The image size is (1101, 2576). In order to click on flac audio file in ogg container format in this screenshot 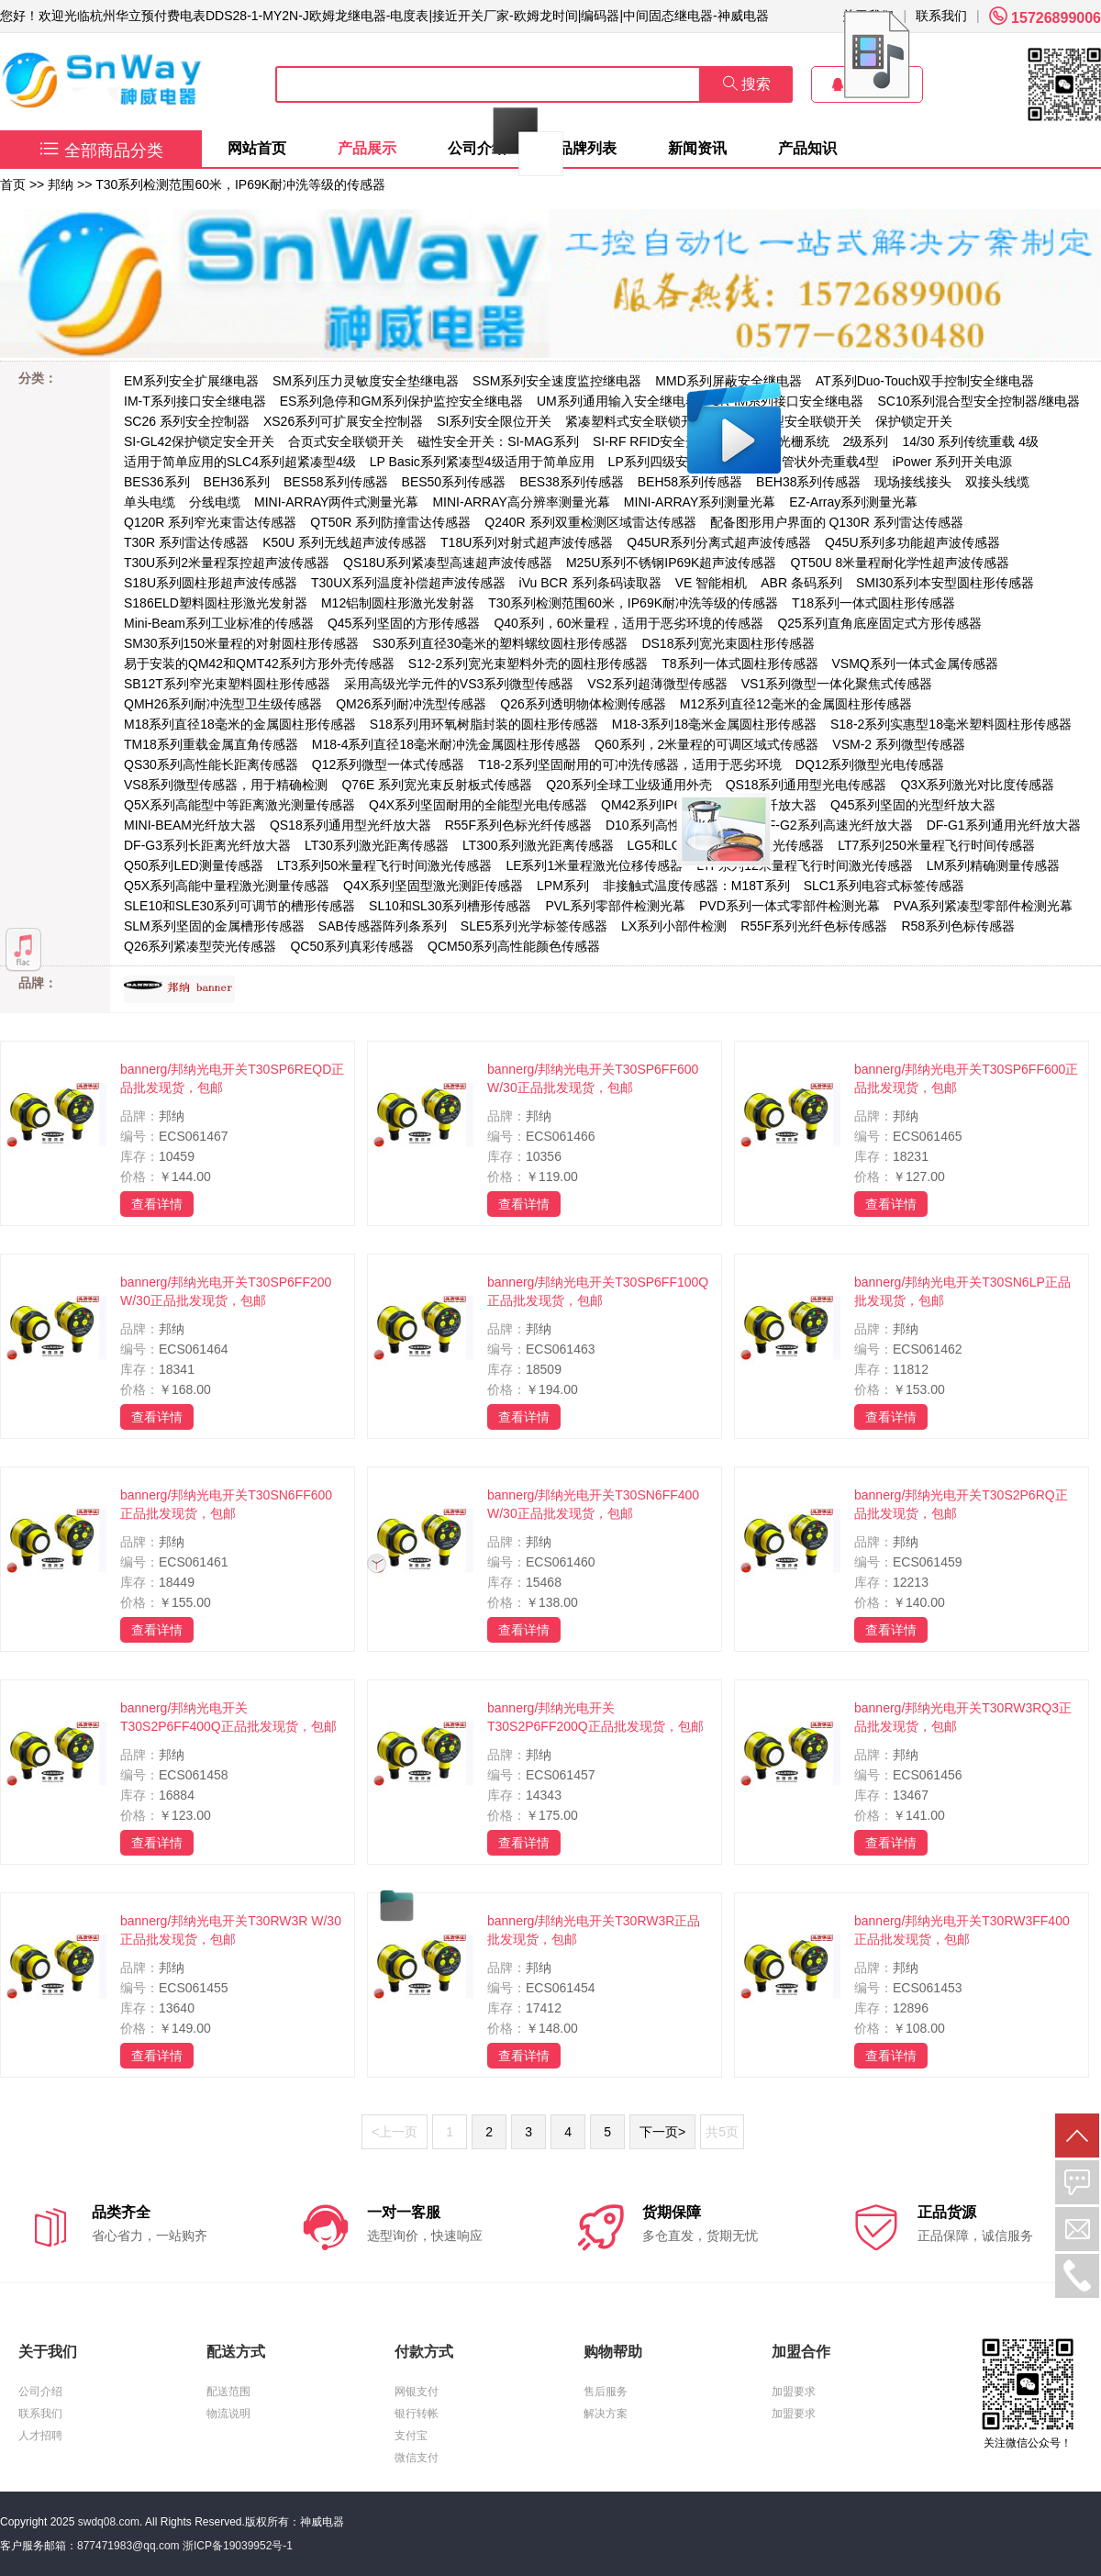, I will do `click(23, 949)`.